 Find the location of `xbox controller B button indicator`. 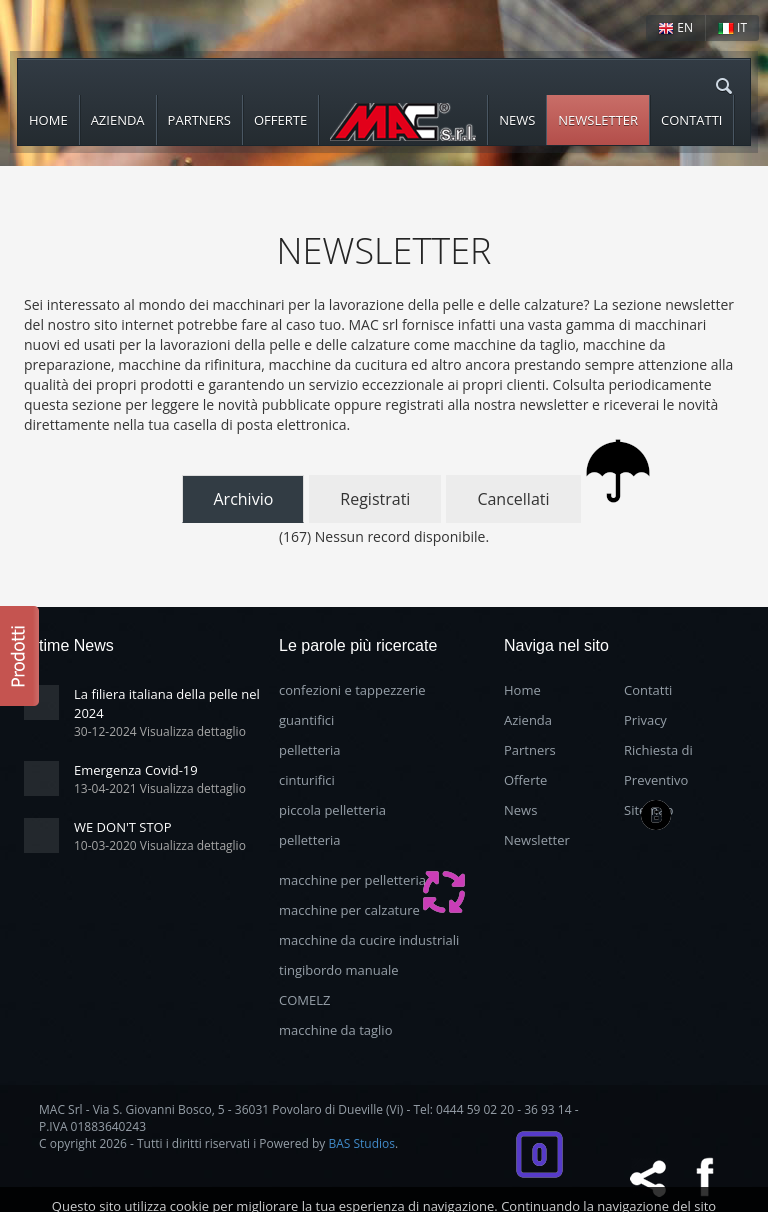

xbox controller B button indicator is located at coordinates (656, 815).